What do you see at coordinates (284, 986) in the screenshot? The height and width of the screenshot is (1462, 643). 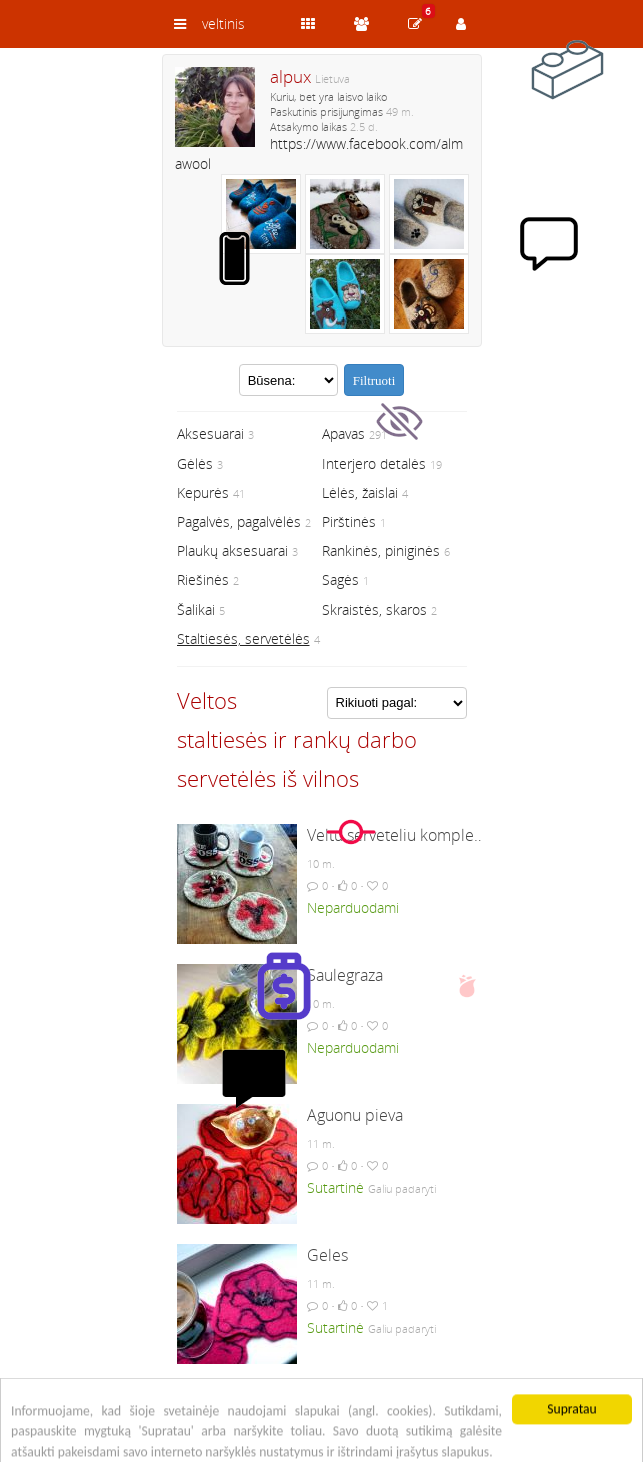 I see `send a tip or donation` at bounding box center [284, 986].